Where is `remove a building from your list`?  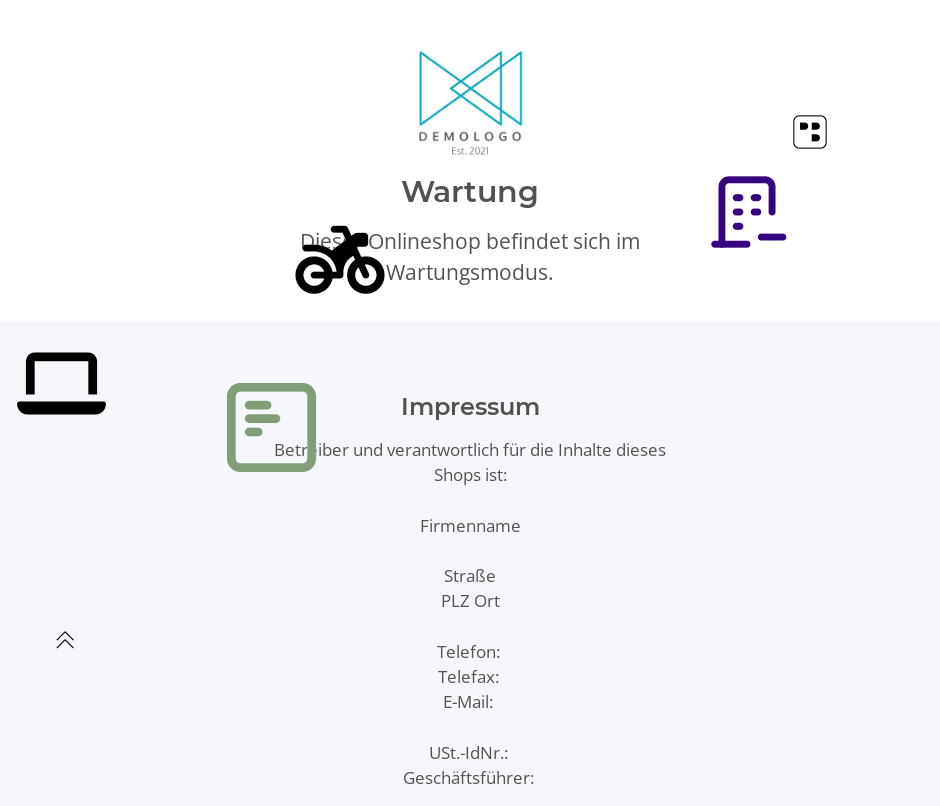
remove a building from your list is located at coordinates (747, 212).